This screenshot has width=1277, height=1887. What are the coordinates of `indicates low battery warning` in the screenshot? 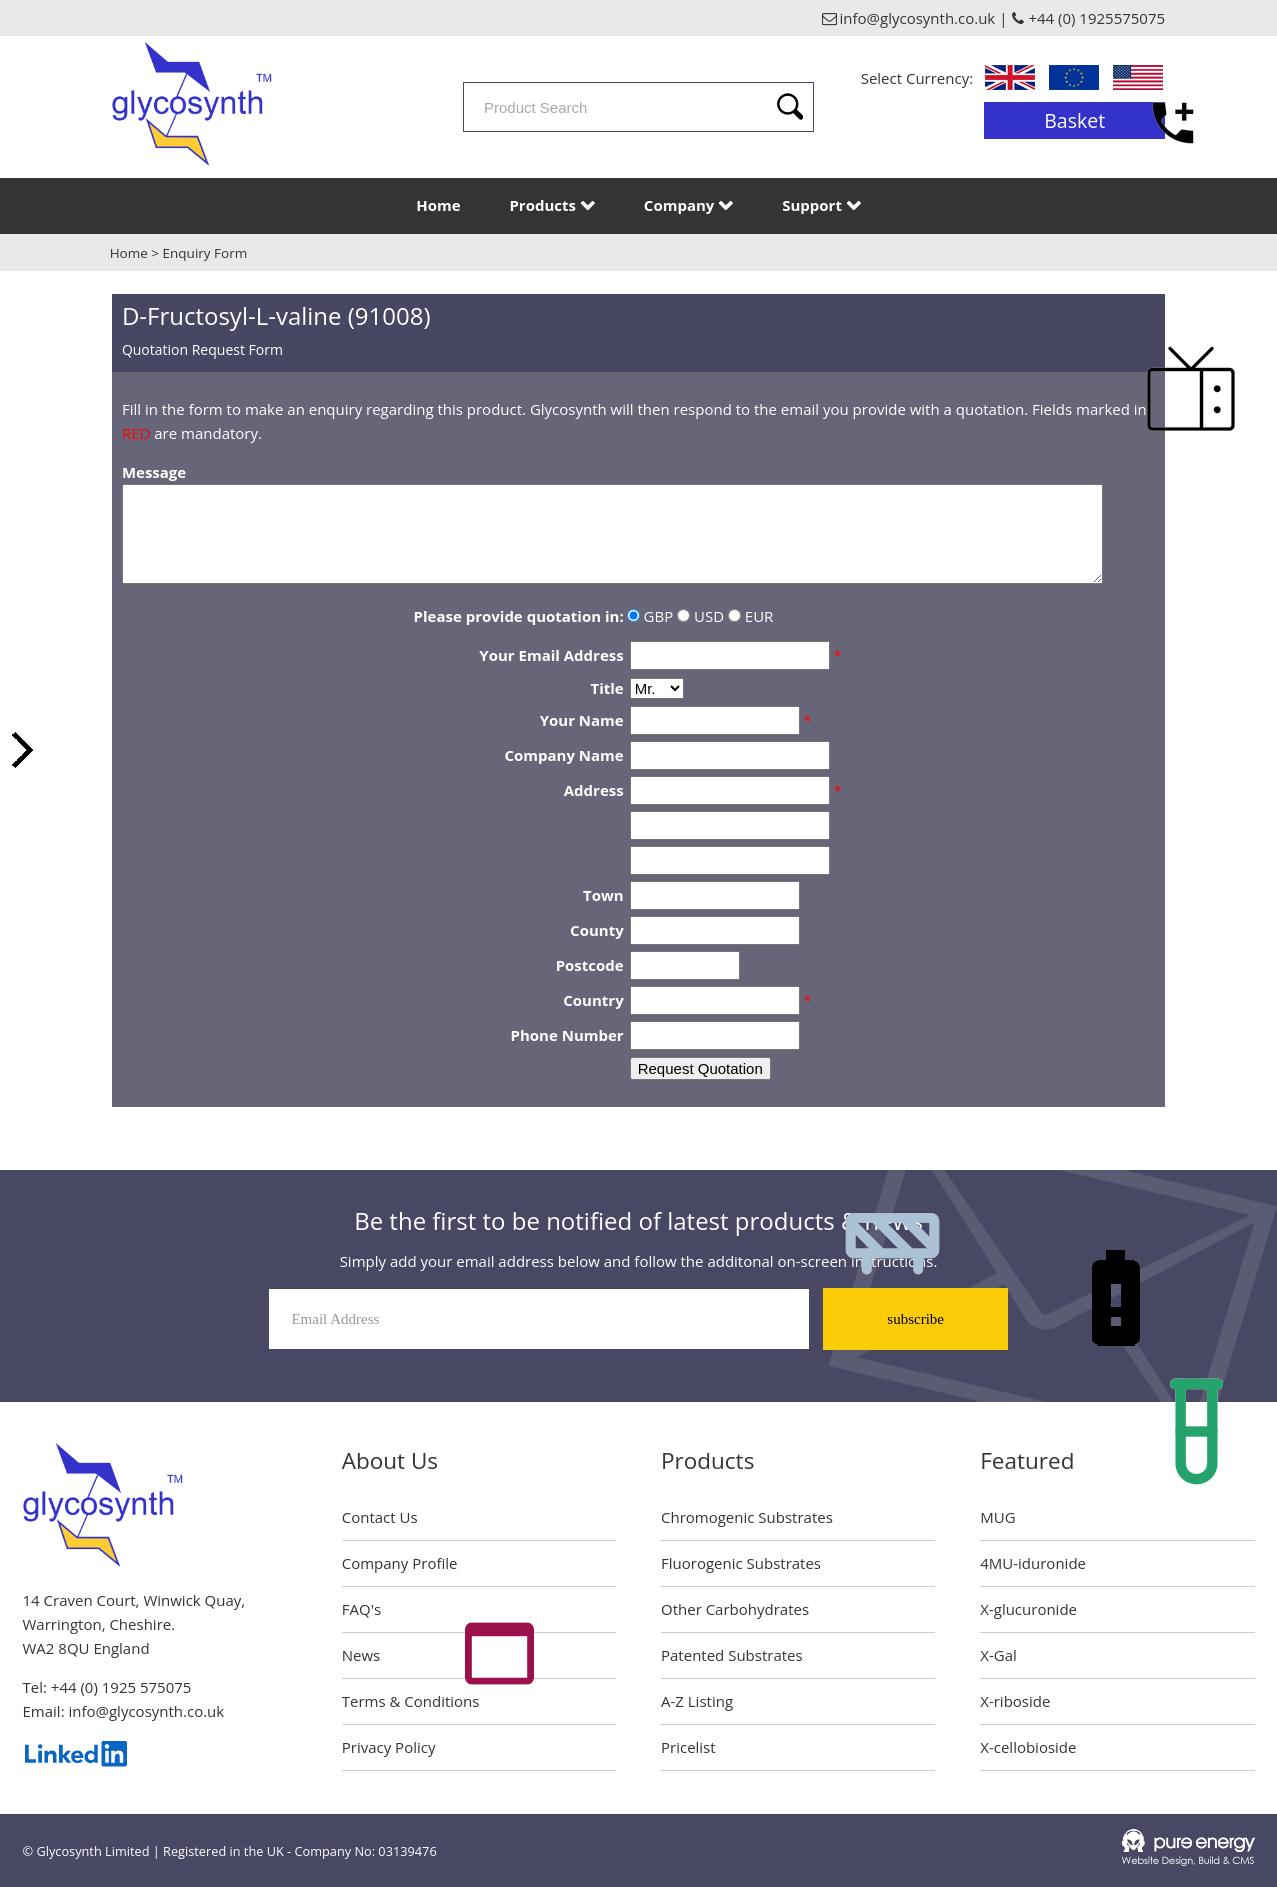 It's located at (1116, 1298).